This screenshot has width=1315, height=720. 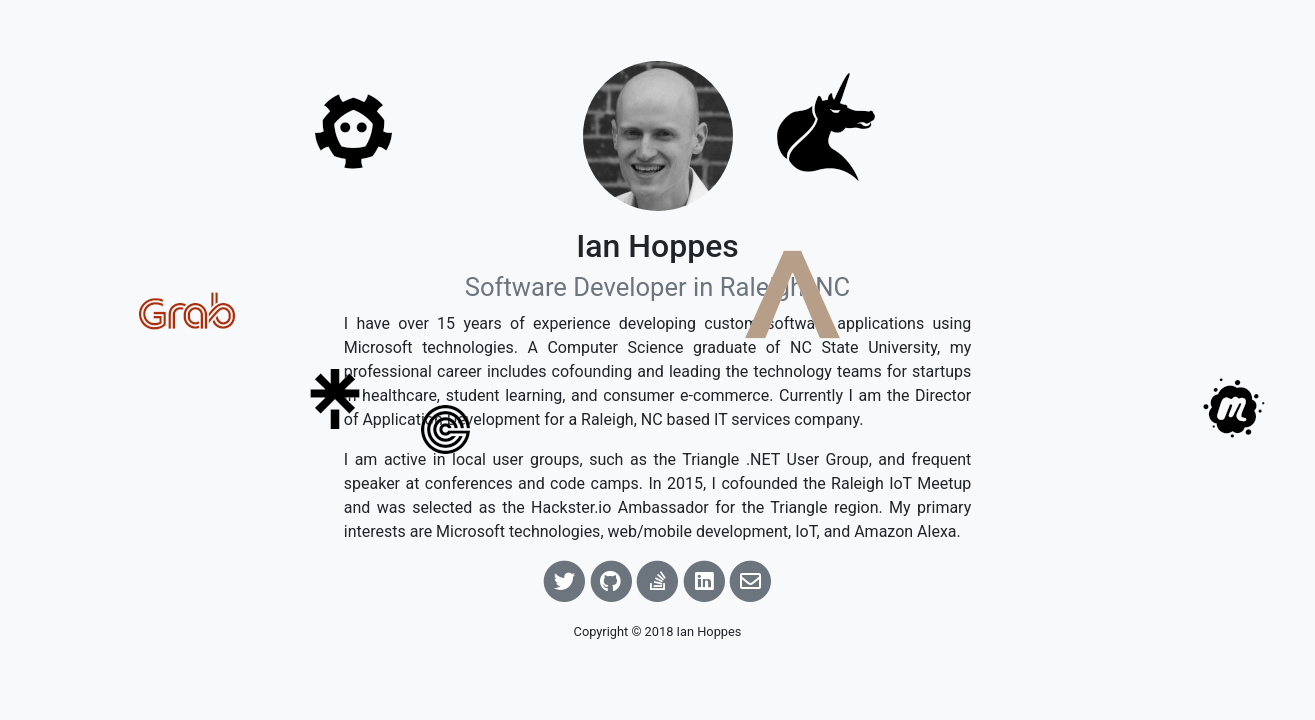 What do you see at coordinates (187, 311) in the screenshot?
I see `open the Grab app` at bounding box center [187, 311].